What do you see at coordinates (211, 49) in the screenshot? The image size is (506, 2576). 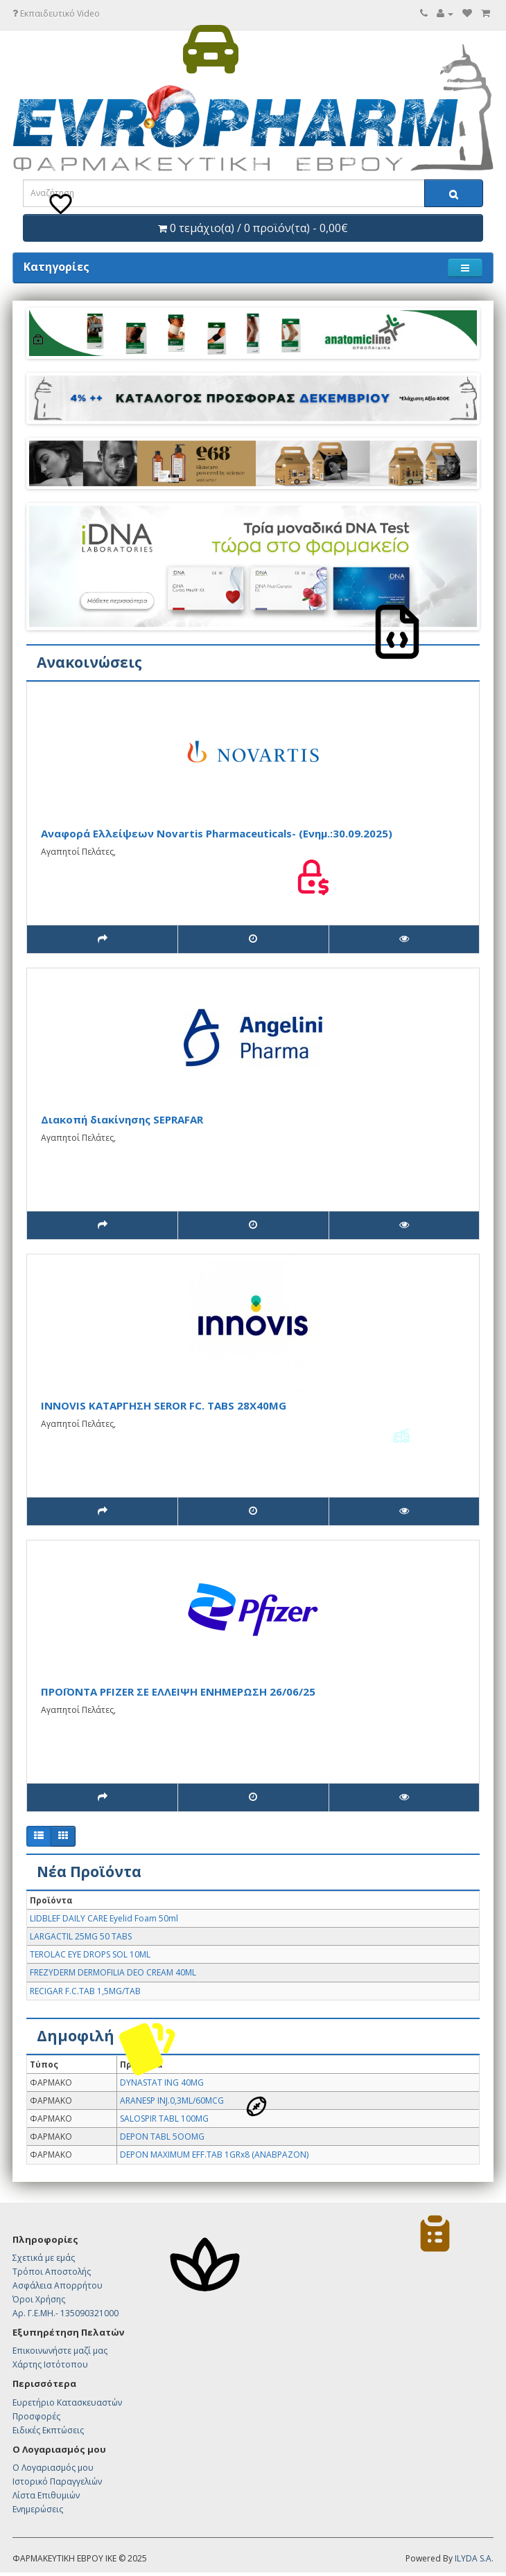 I see `view vehicle or car settings` at bounding box center [211, 49].